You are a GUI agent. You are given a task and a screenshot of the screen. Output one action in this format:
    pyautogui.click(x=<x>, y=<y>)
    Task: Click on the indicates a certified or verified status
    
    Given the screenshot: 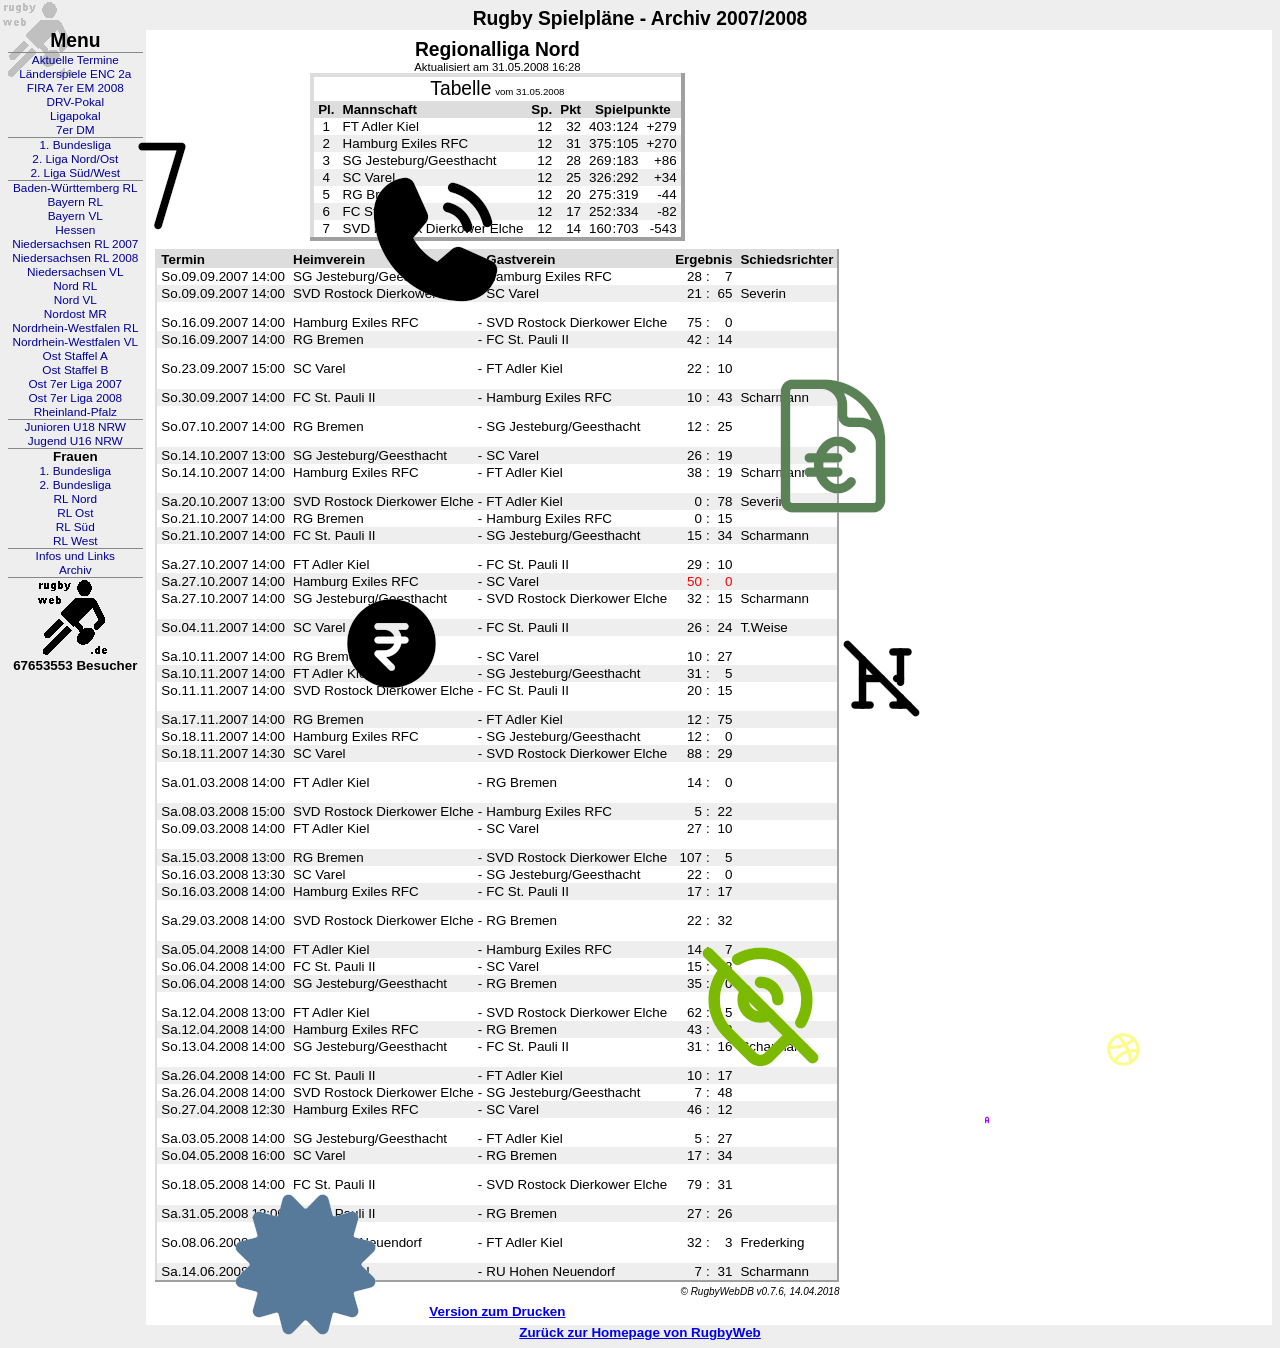 What is the action you would take?
    pyautogui.click(x=305, y=1264)
    